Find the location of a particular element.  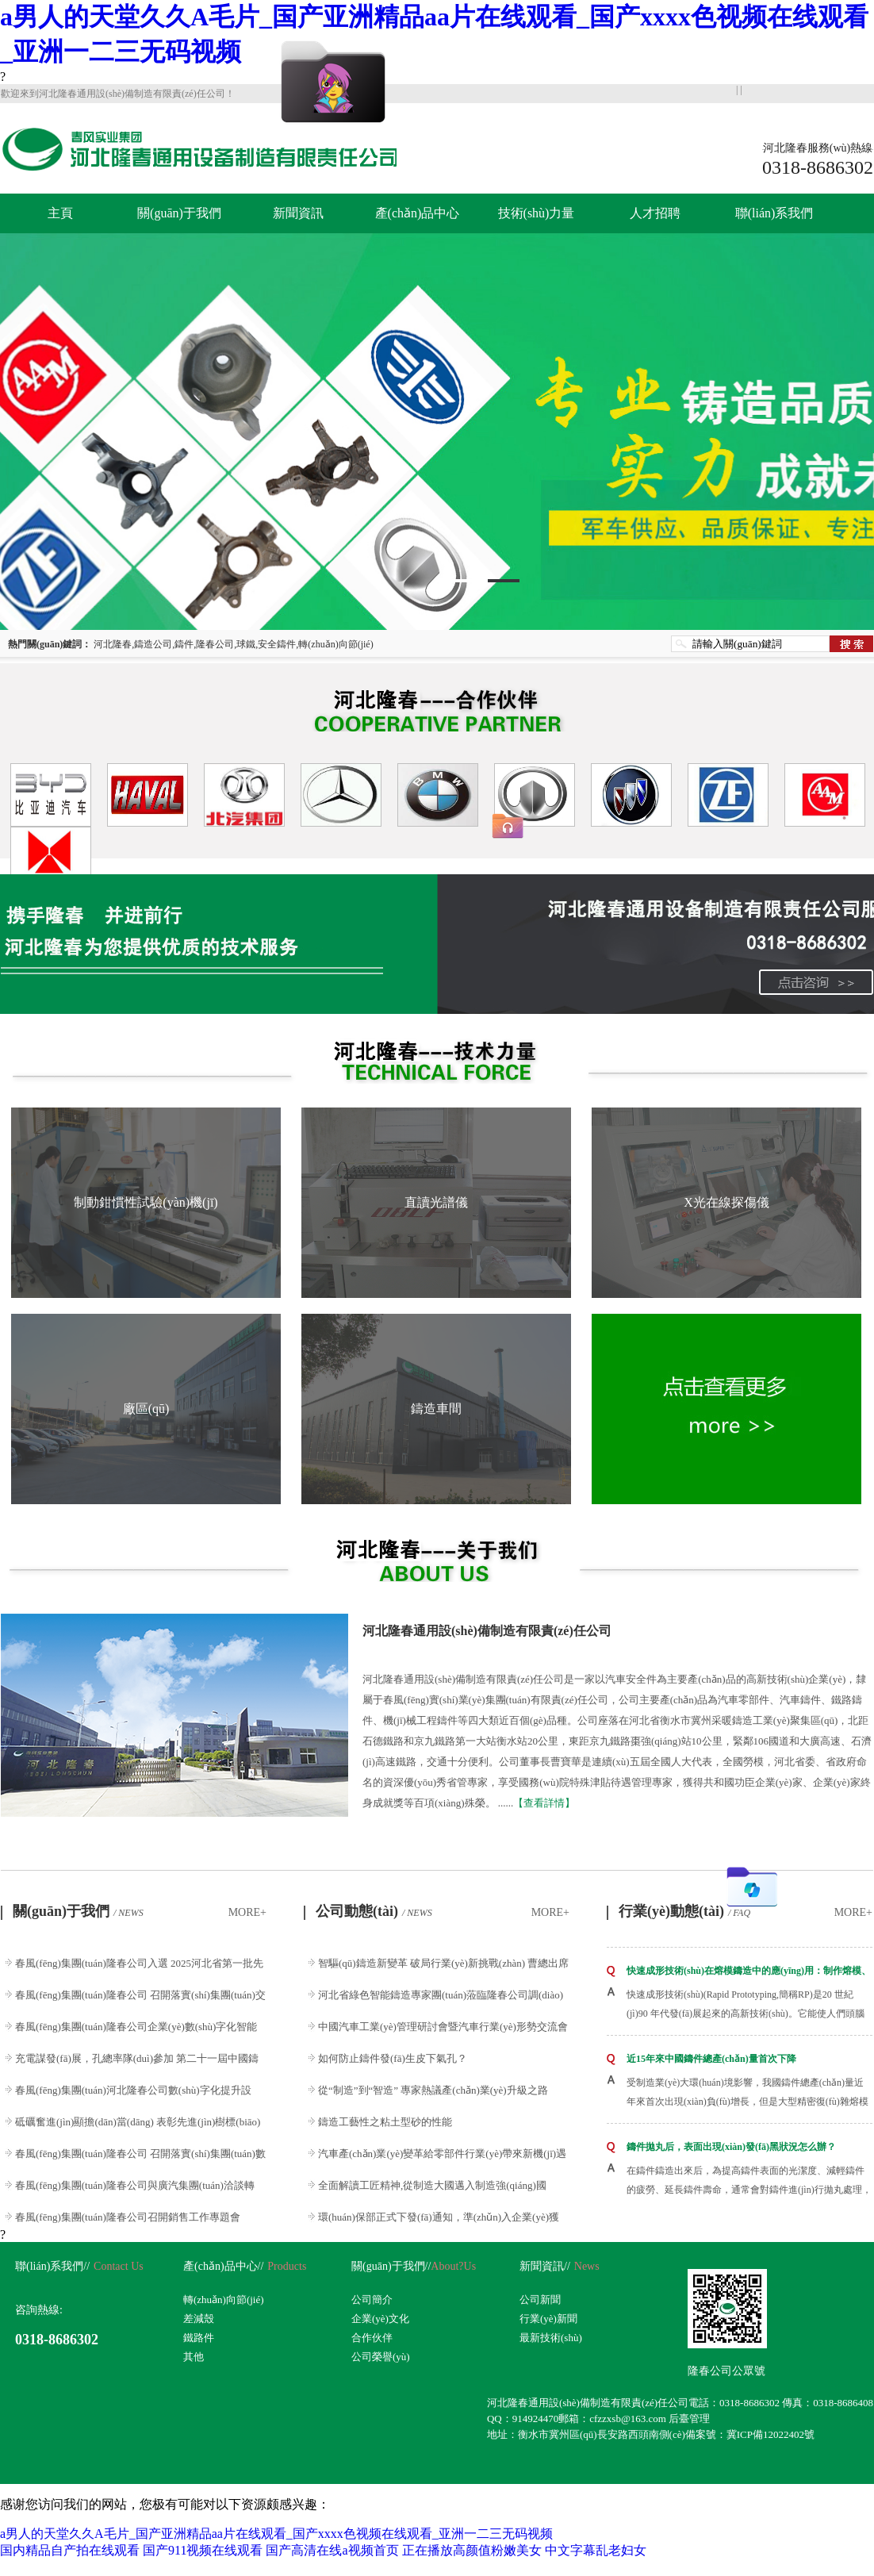

open folder containing Microsoft Copilot files is located at coordinates (752, 1888).